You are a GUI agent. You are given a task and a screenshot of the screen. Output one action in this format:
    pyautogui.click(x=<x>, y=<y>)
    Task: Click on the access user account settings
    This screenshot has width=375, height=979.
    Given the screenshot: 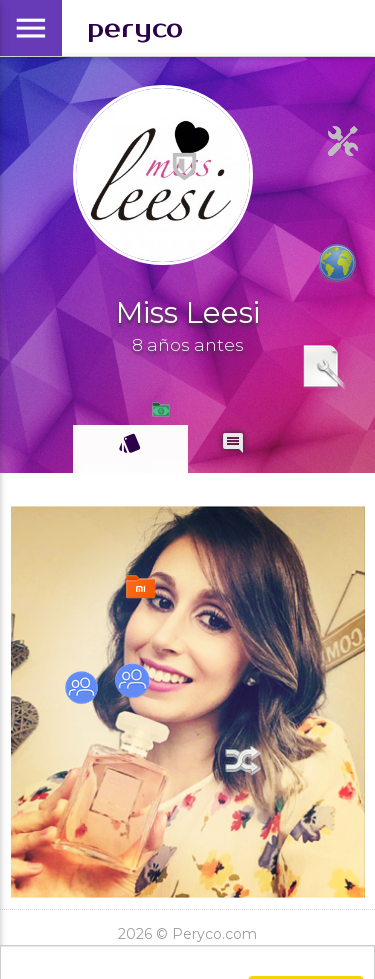 What is the action you would take?
    pyautogui.click(x=132, y=680)
    